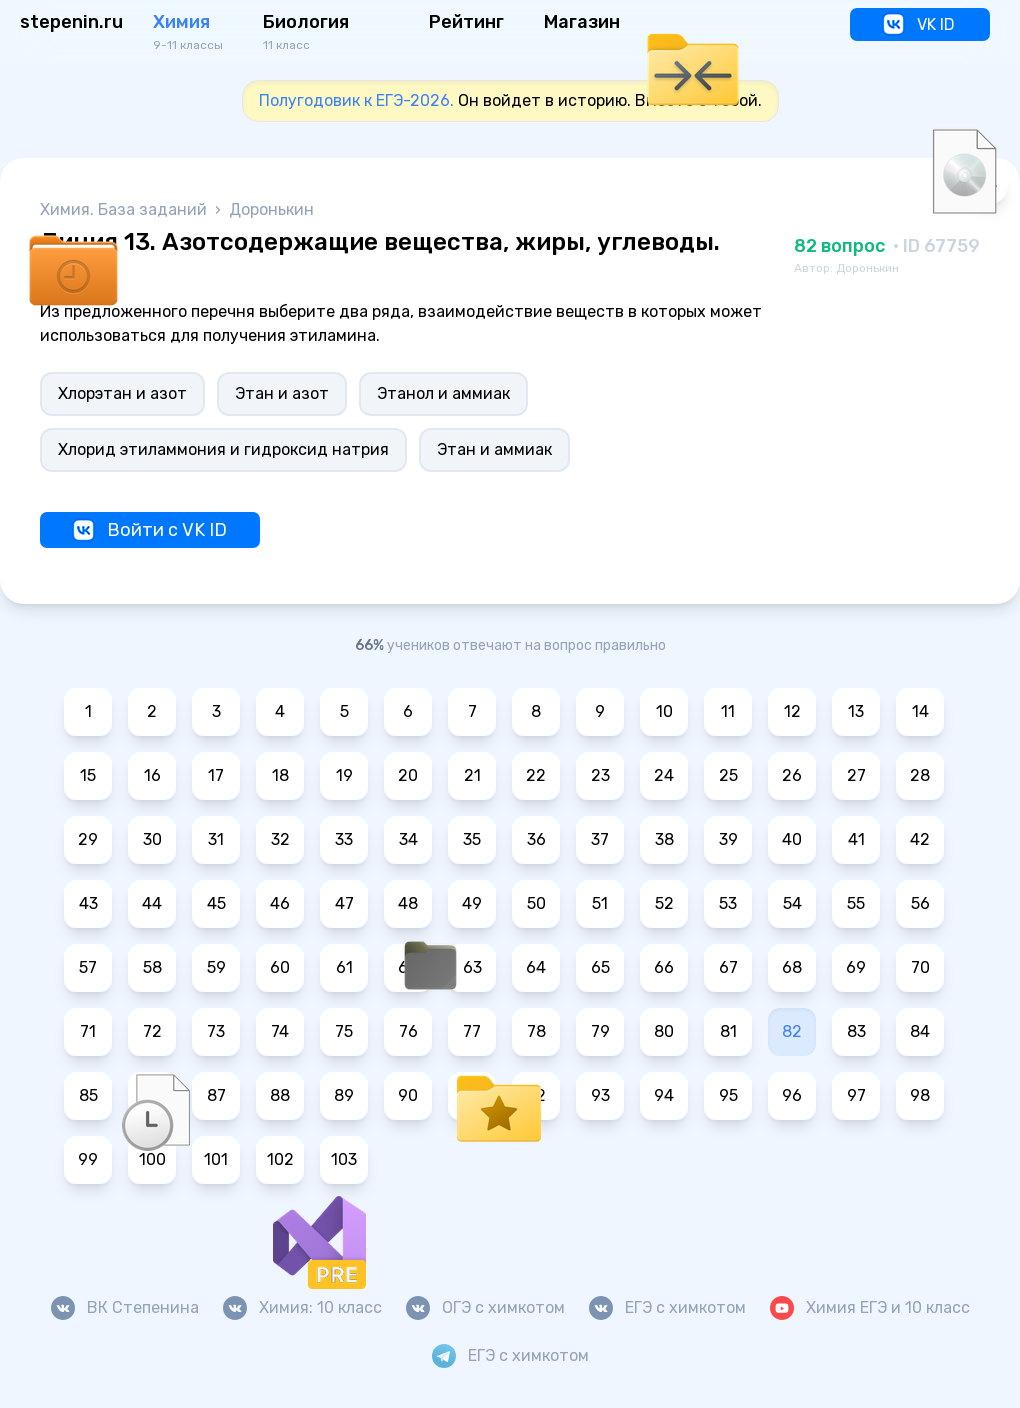 The image size is (1020, 1408). Describe the element at coordinates (319, 1242) in the screenshot. I see `open visual studio preview application` at that location.